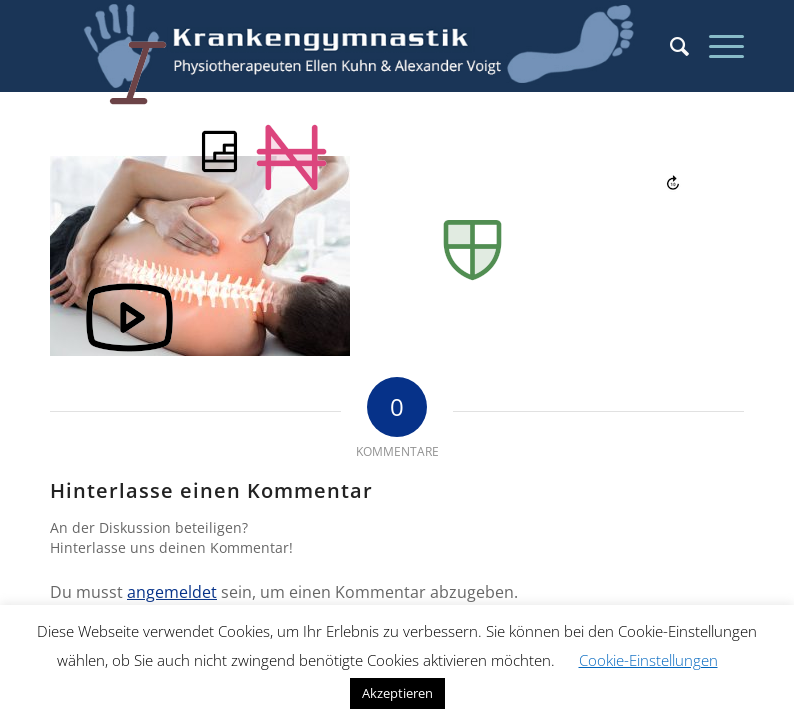  What do you see at coordinates (219, 151) in the screenshot?
I see `access stairs or stairway directions` at bounding box center [219, 151].